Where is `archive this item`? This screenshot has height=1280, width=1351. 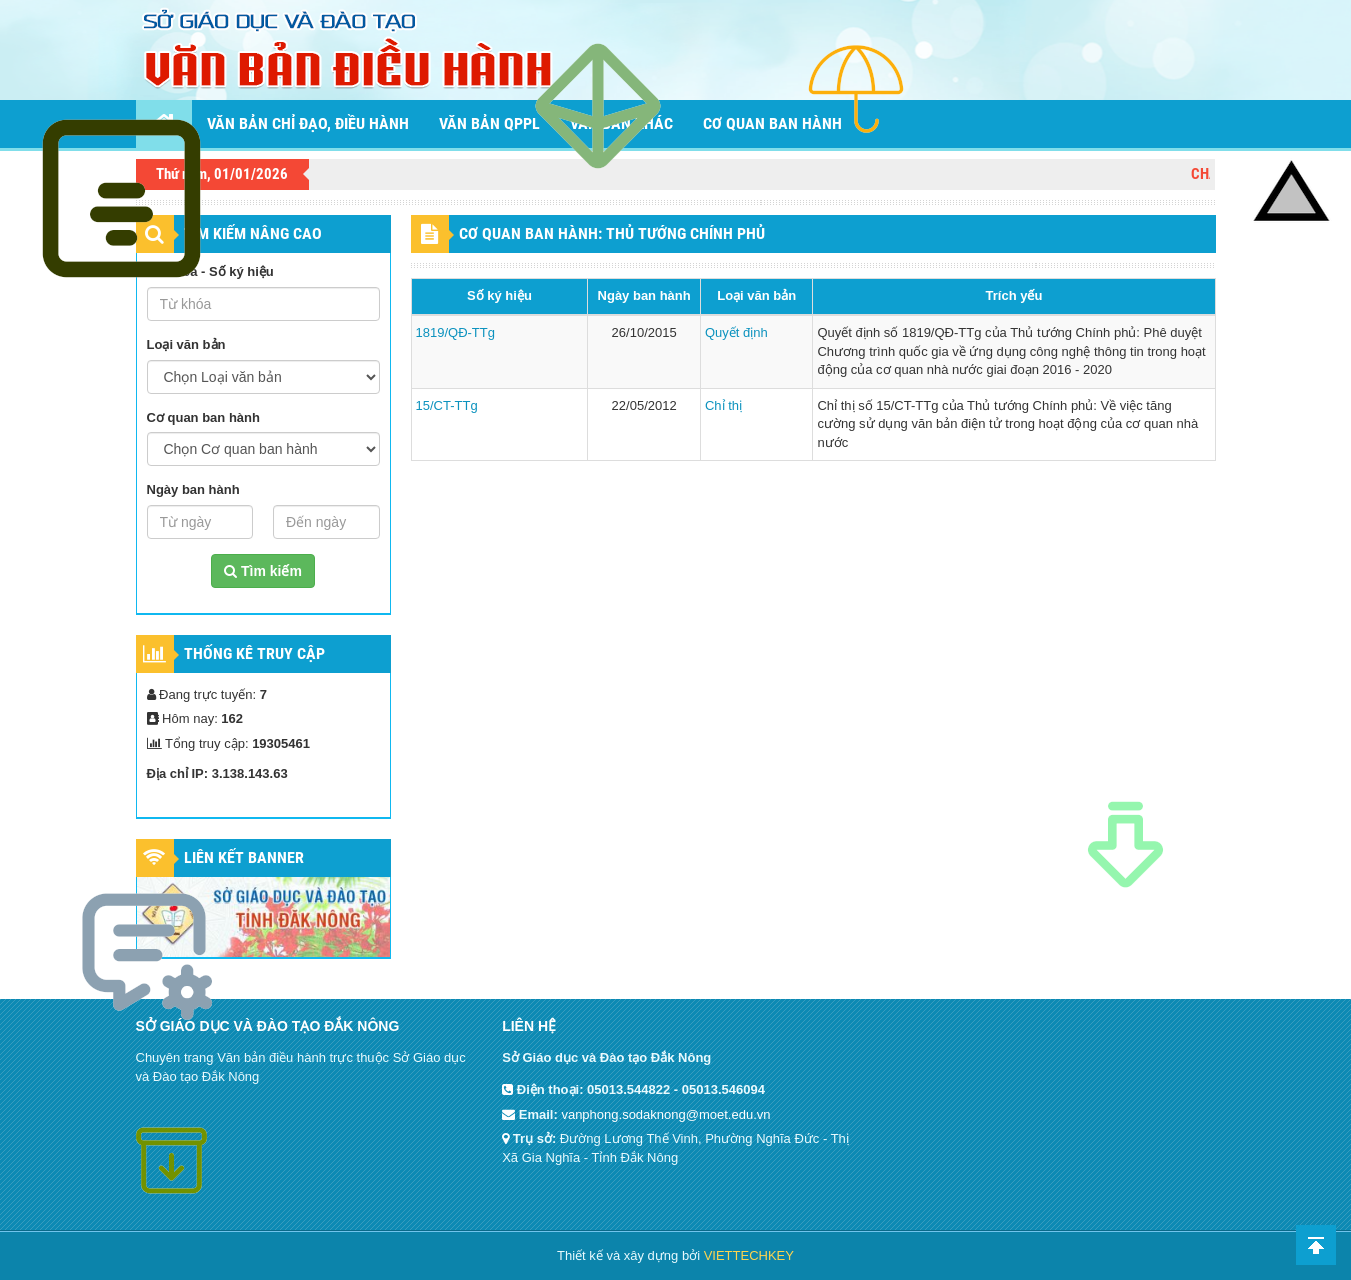 archive this item is located at coordinates (171, 1160).